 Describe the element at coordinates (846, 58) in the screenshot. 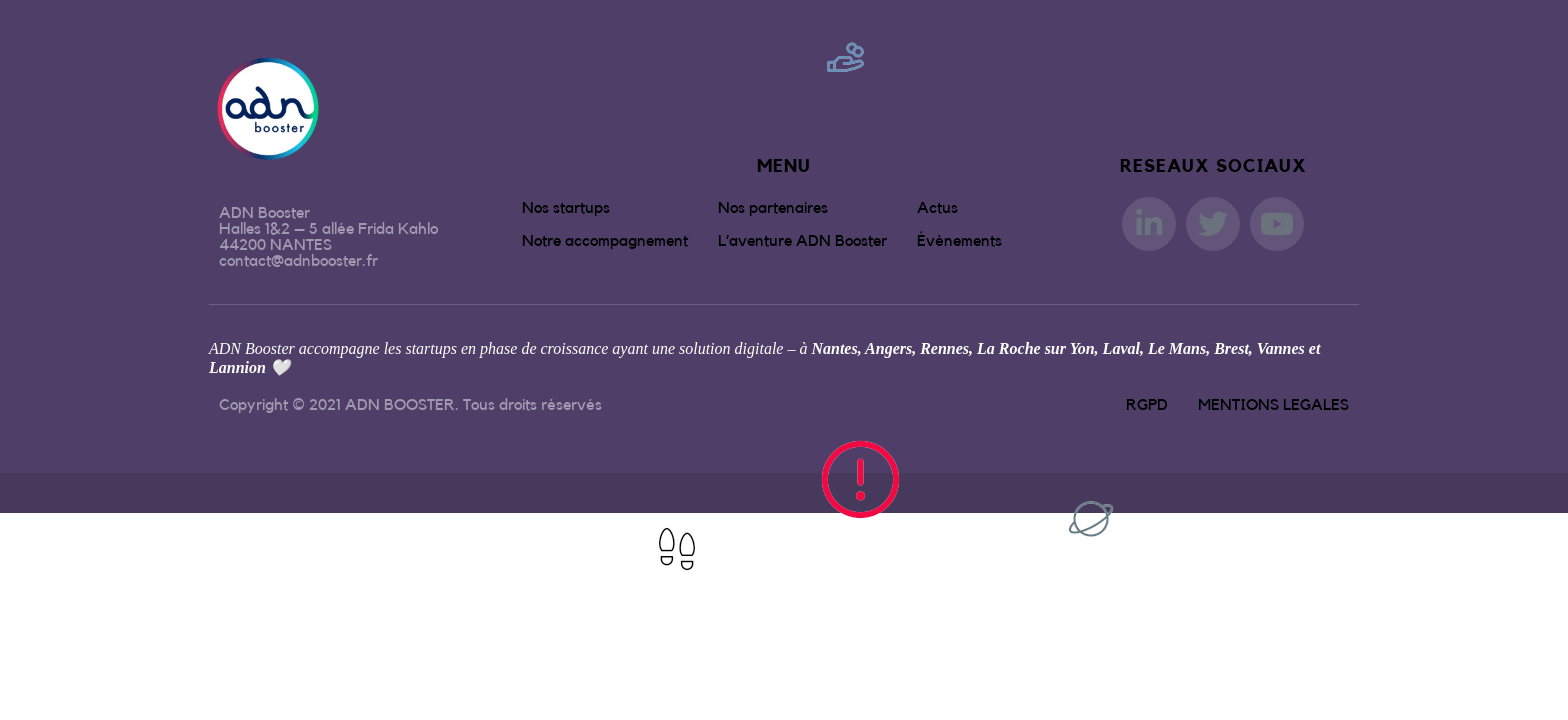

I see `make a payment or donation` at that location.